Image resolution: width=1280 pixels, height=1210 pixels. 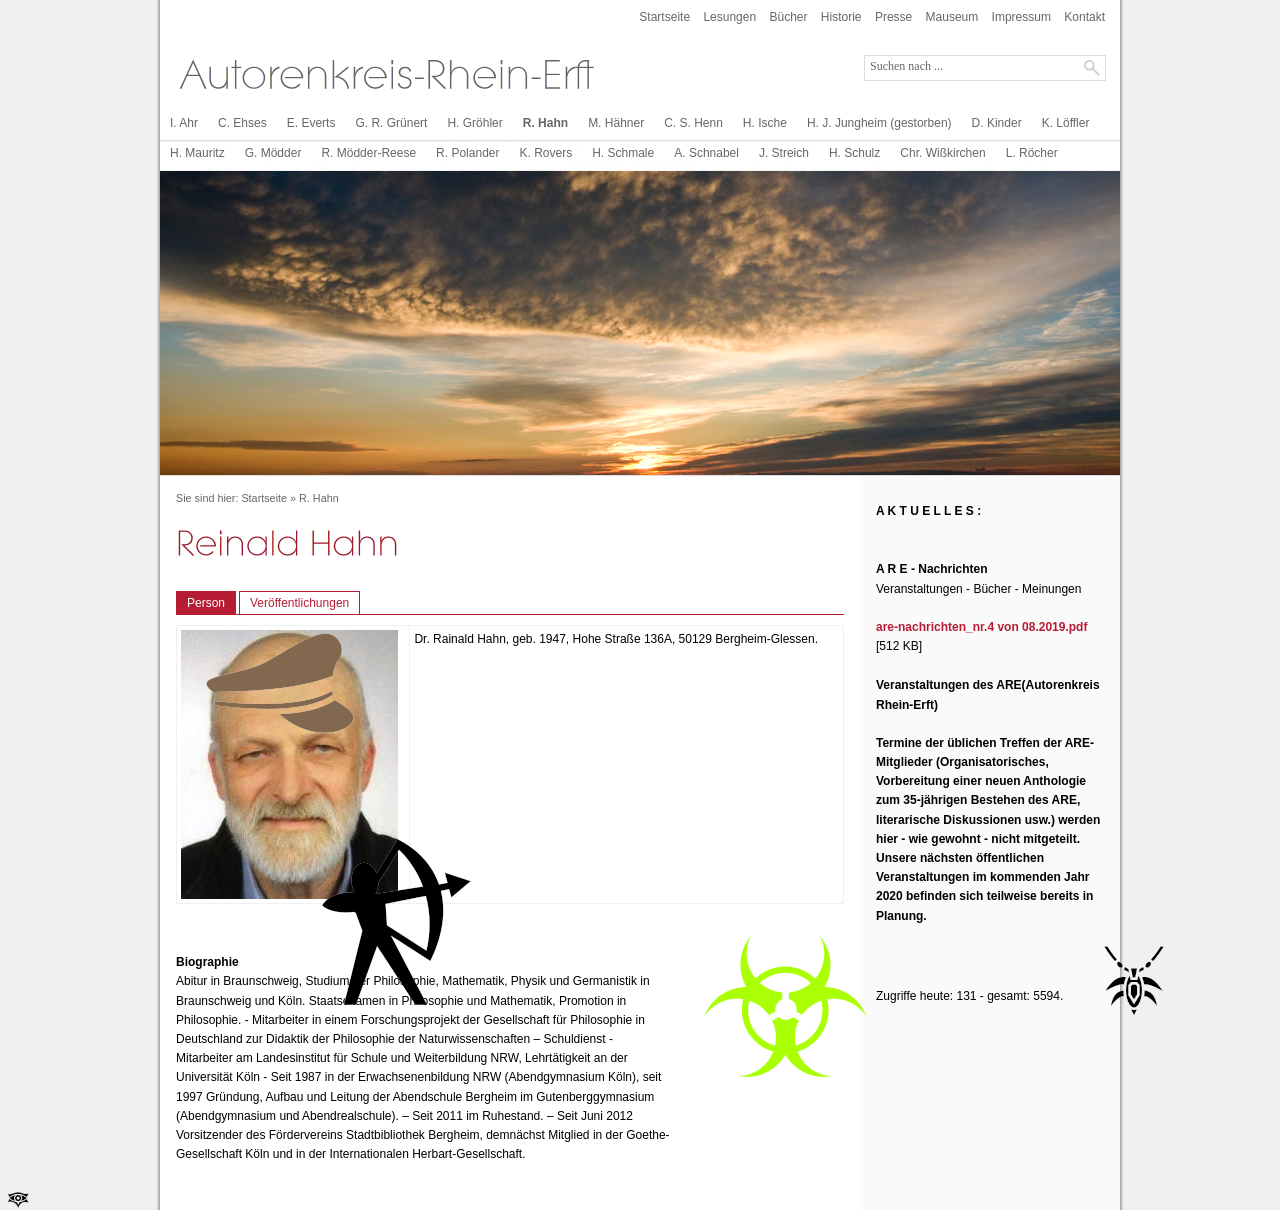 What do you see at coordinates (1134, 981) in the screenshot?
I see `equip a tribal accessory or amulet` at bounding box center [1134, 981].